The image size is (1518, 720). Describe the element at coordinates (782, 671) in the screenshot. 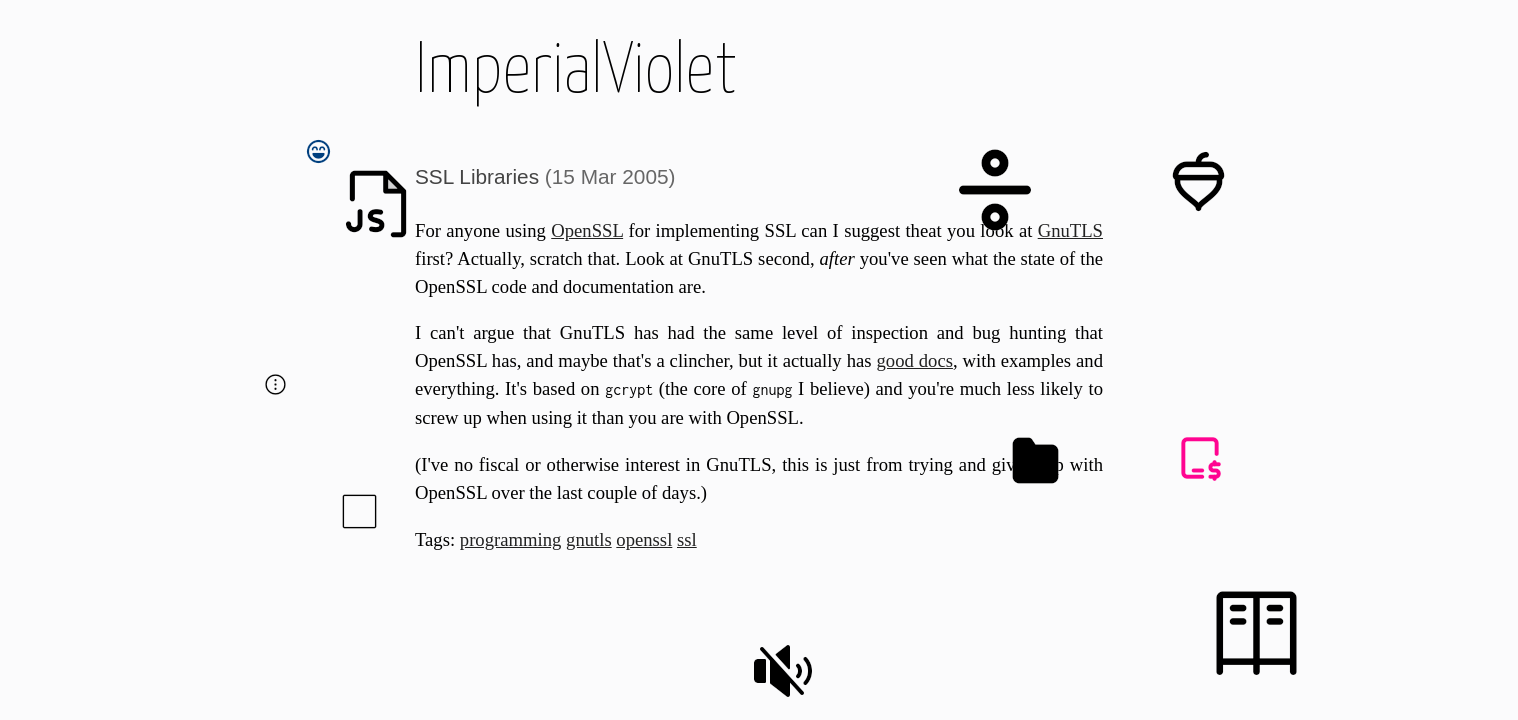

I see `mute audio or sound` at that location.